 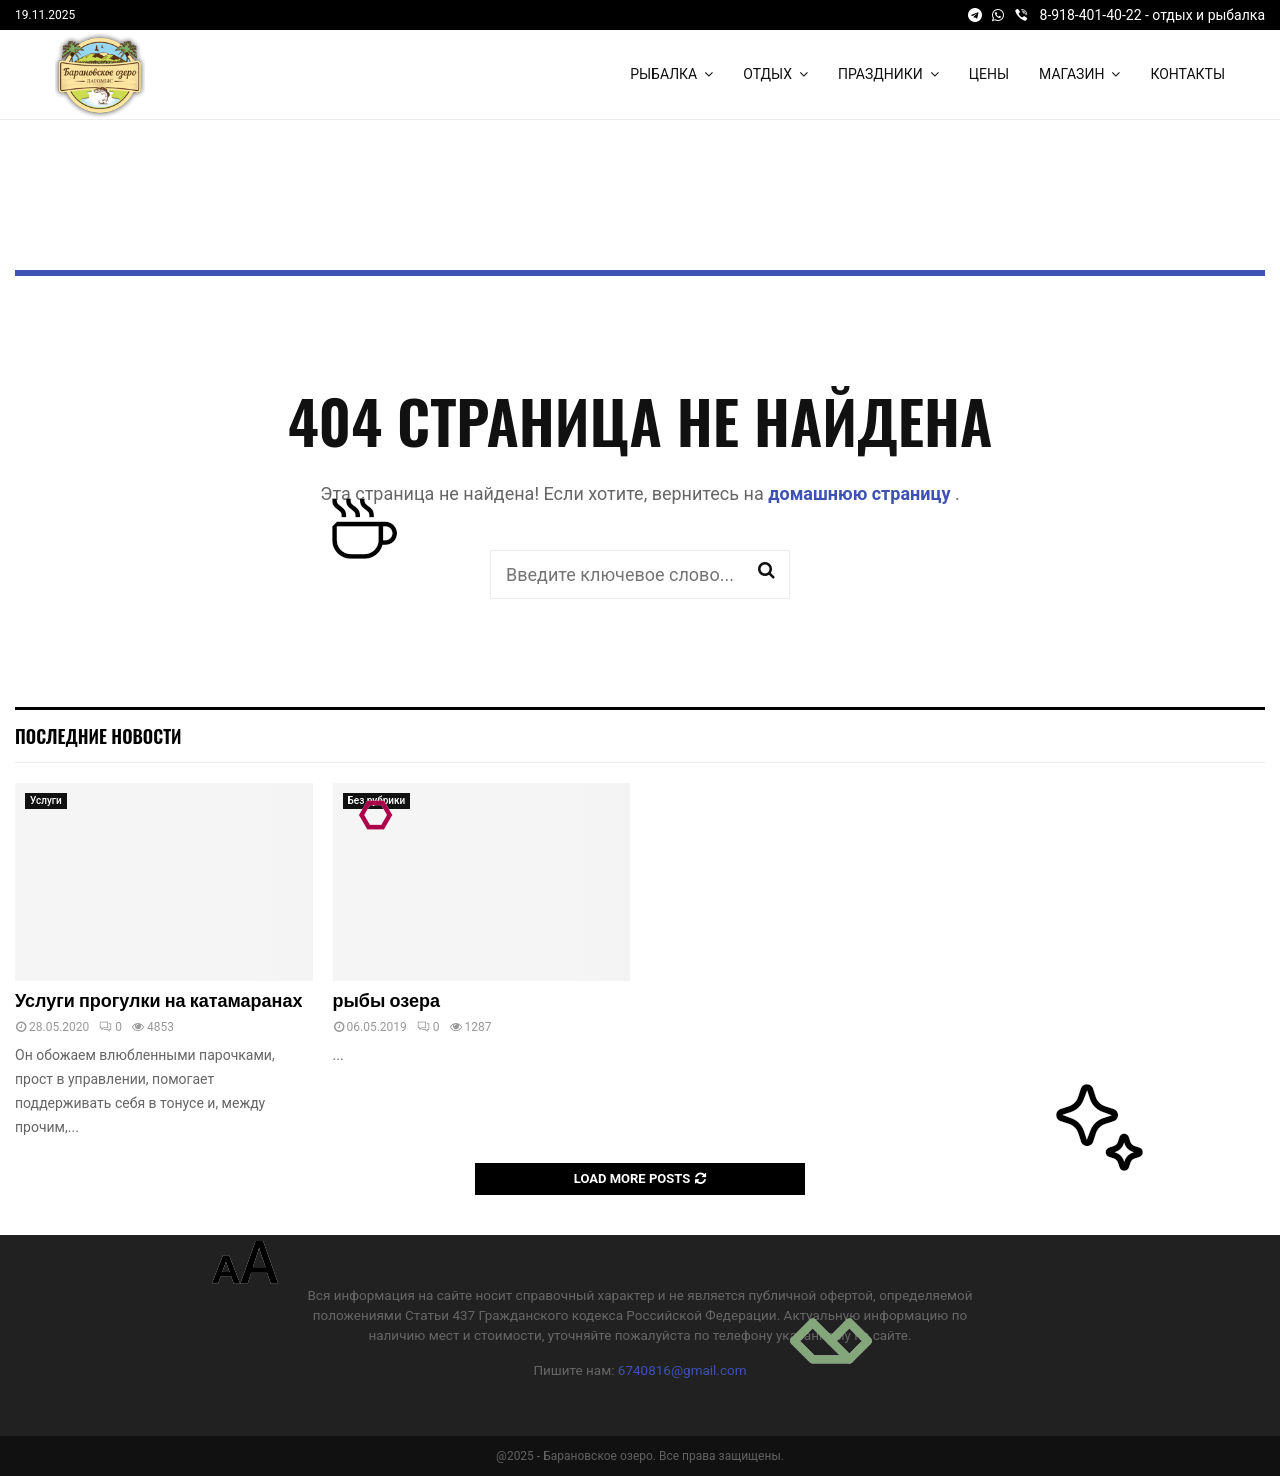 I want to click on unverified data breakpoint in debug mode, so click(x=377, y=815).